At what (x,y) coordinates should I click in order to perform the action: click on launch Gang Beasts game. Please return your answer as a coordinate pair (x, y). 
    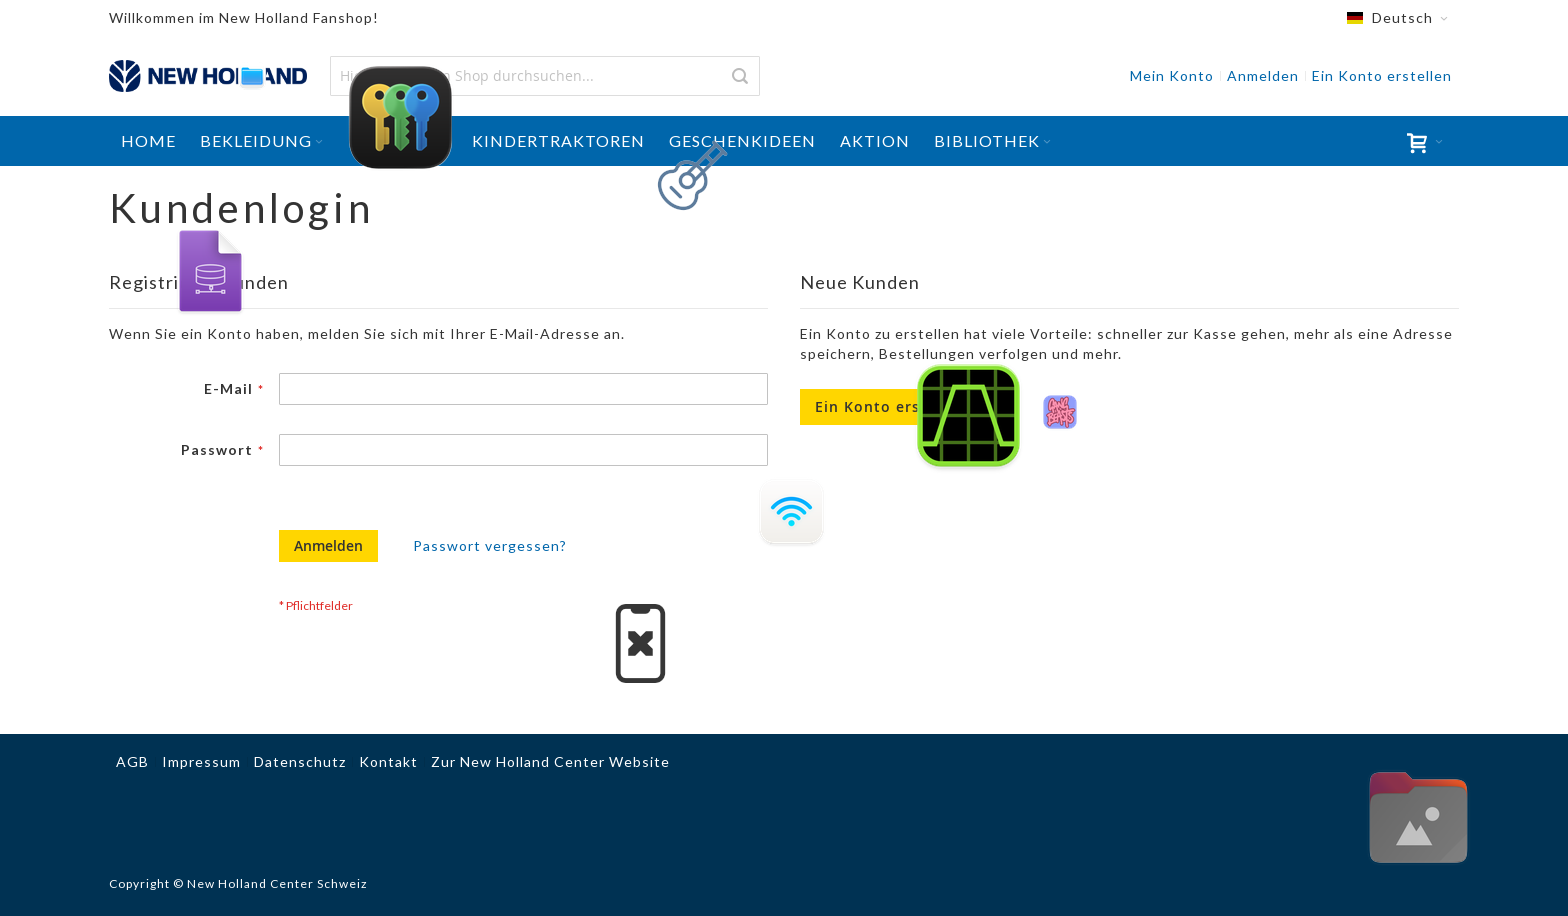
    Looking at the image, I should click on (1060, 412).